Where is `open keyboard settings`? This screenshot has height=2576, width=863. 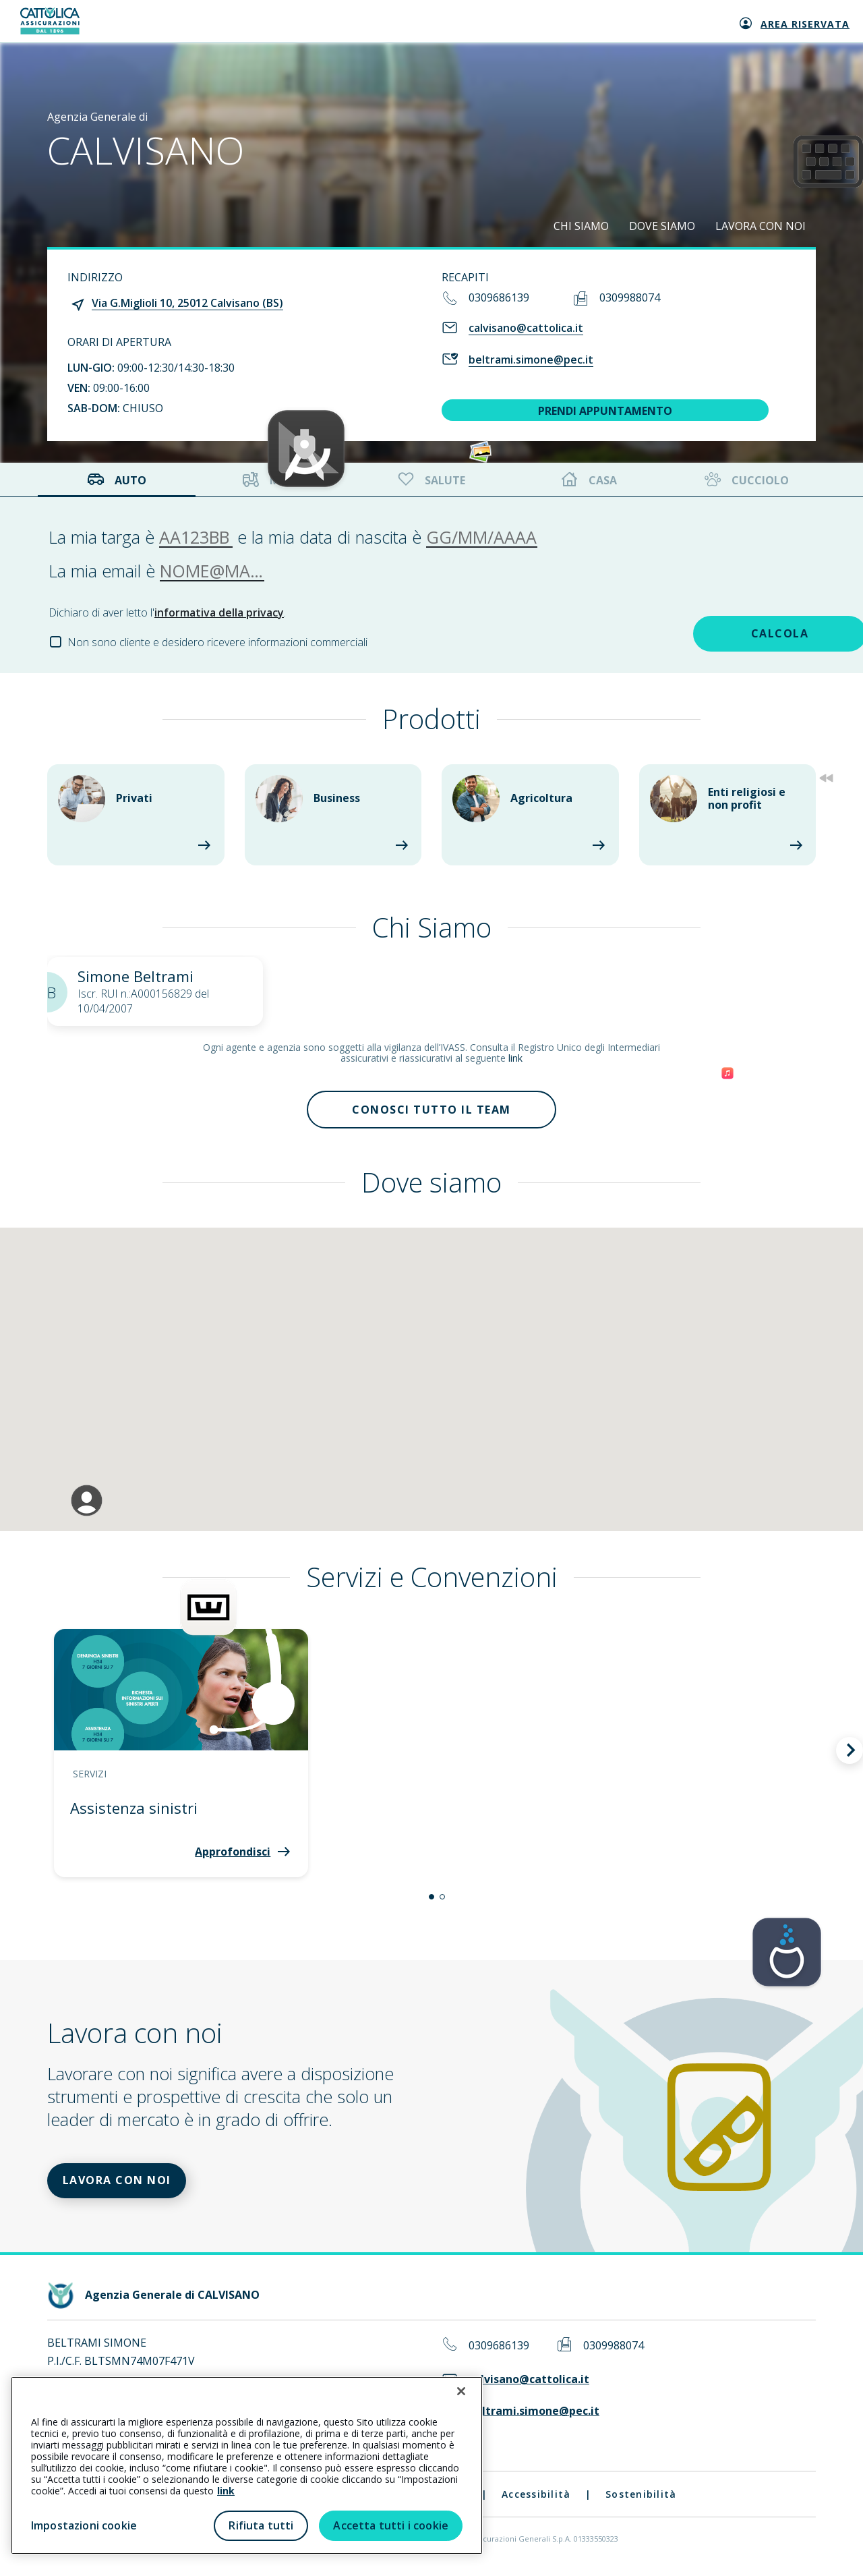
open keyboard settings is located at coordinates (828, 161).